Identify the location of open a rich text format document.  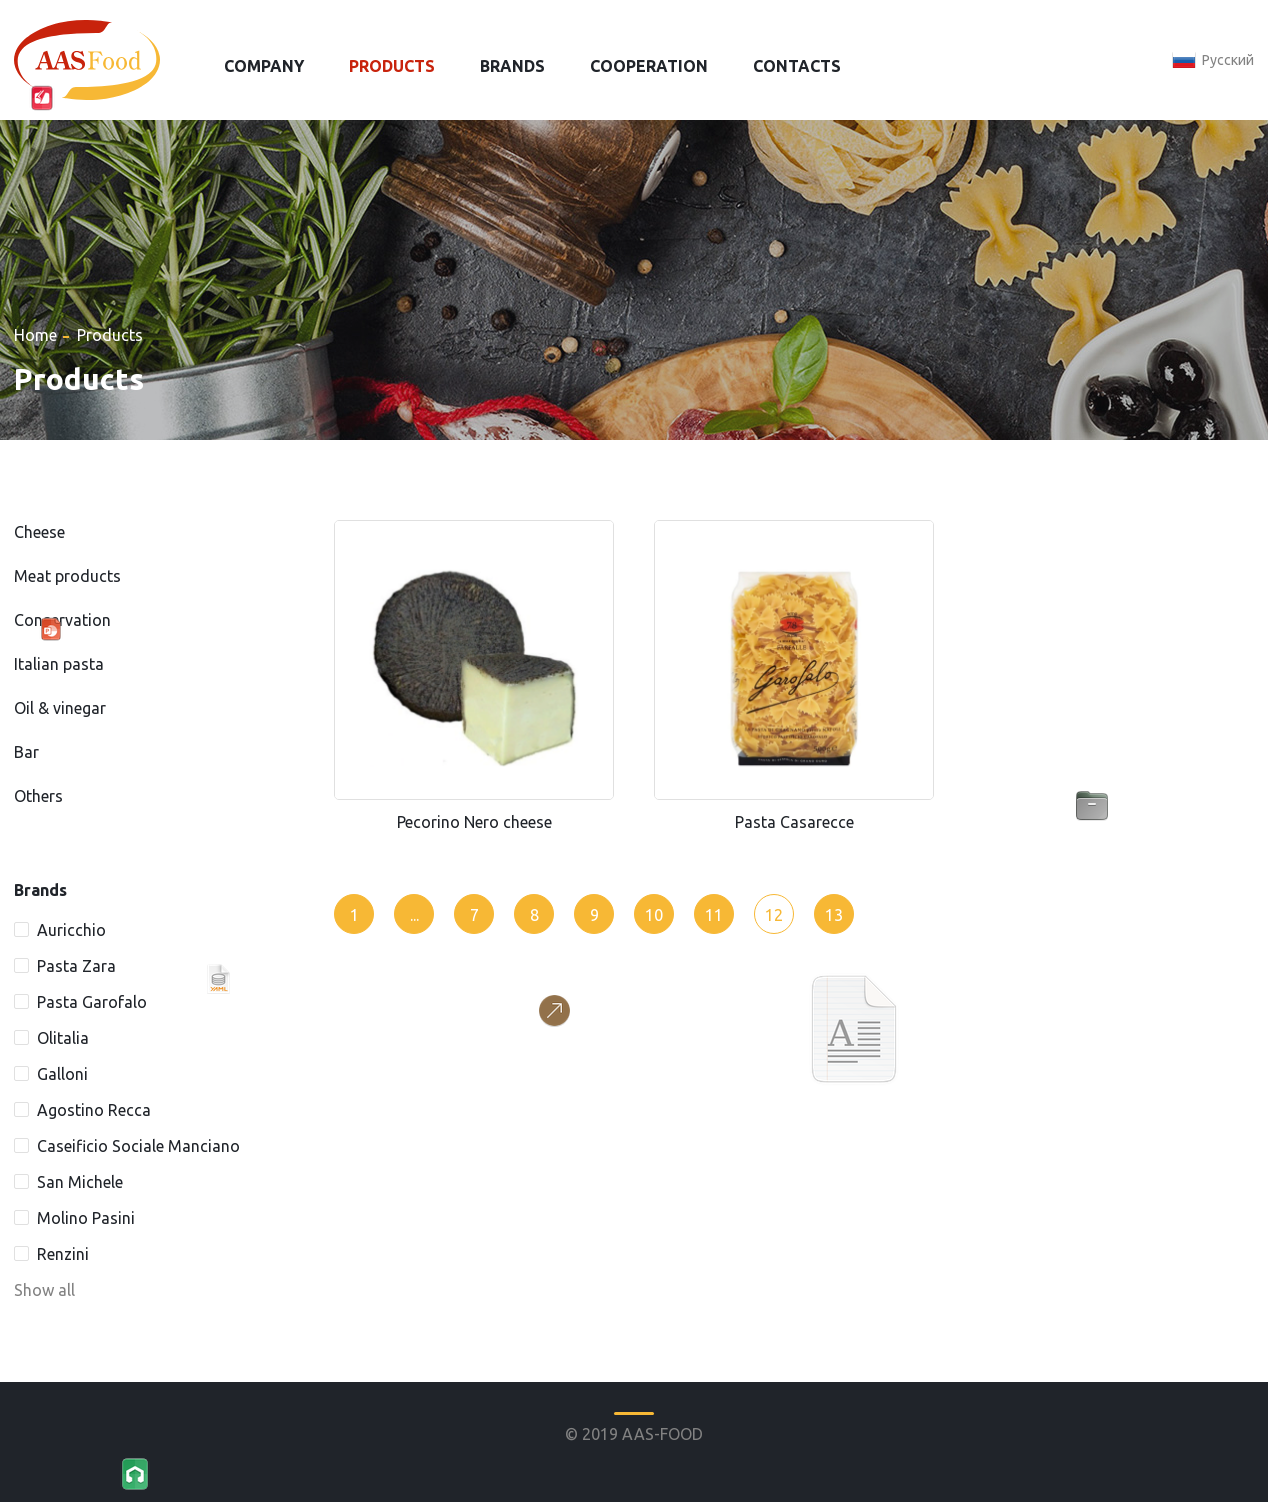
(854, 1029).